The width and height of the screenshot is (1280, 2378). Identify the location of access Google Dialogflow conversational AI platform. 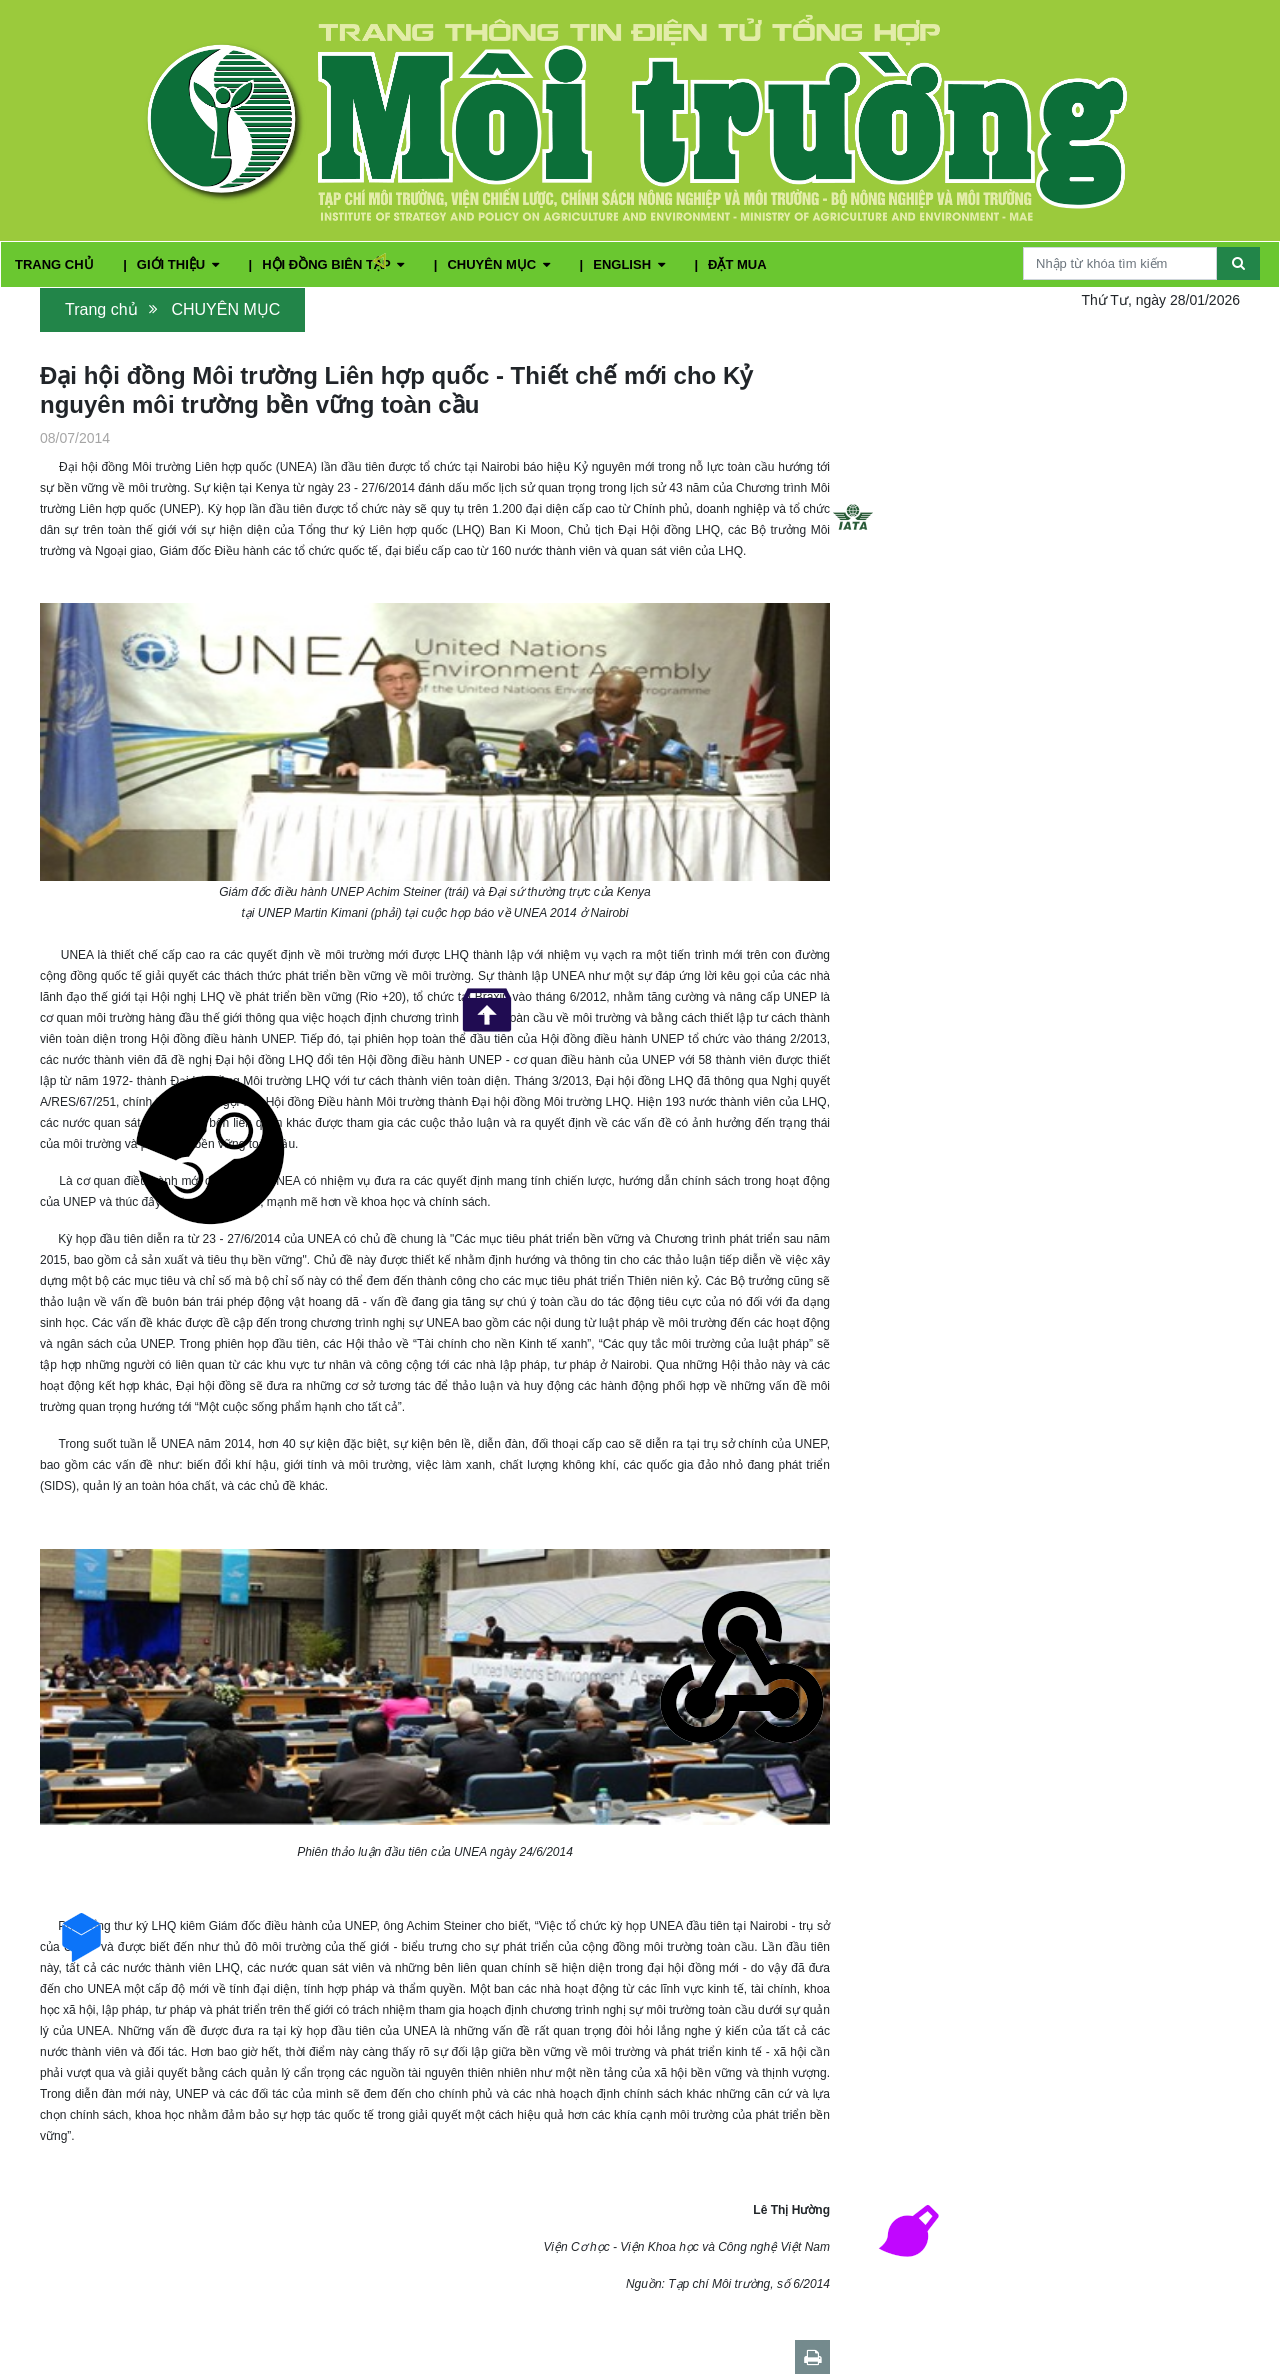
(81, 1937).